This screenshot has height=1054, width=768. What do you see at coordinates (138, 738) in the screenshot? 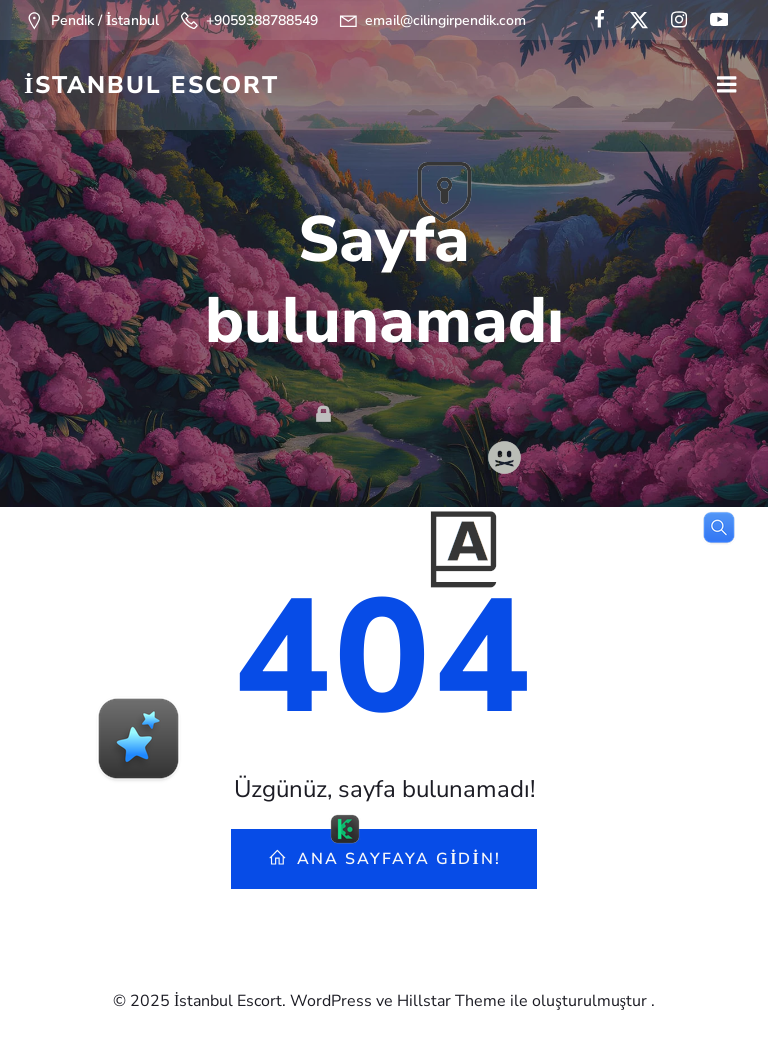
I see `open anki flashcard app` at bounding box center [138, 738].